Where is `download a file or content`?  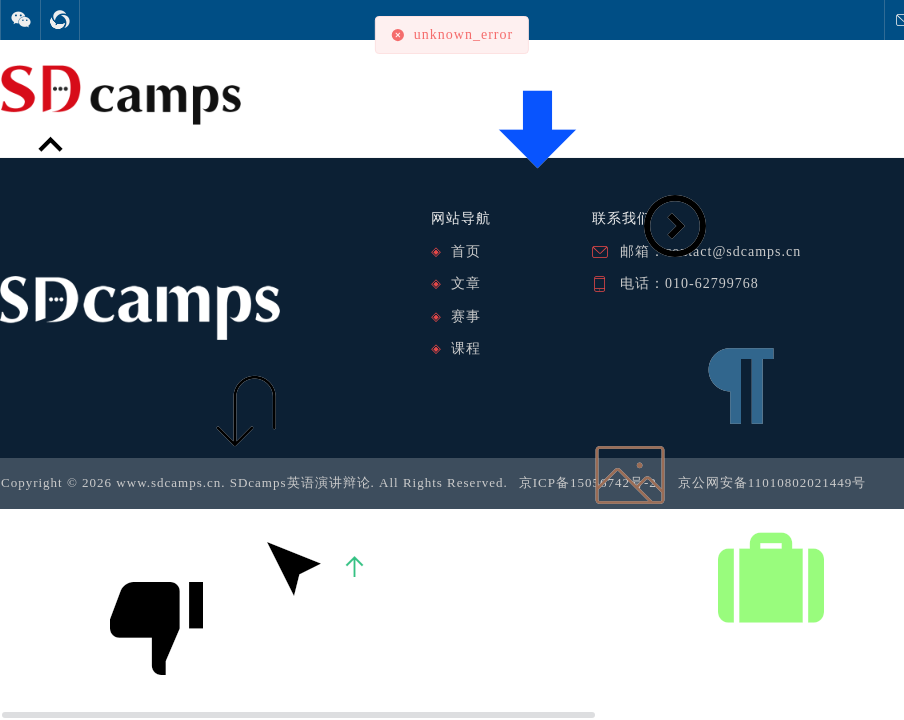
download a file or content is located at coordinates (537, 129).